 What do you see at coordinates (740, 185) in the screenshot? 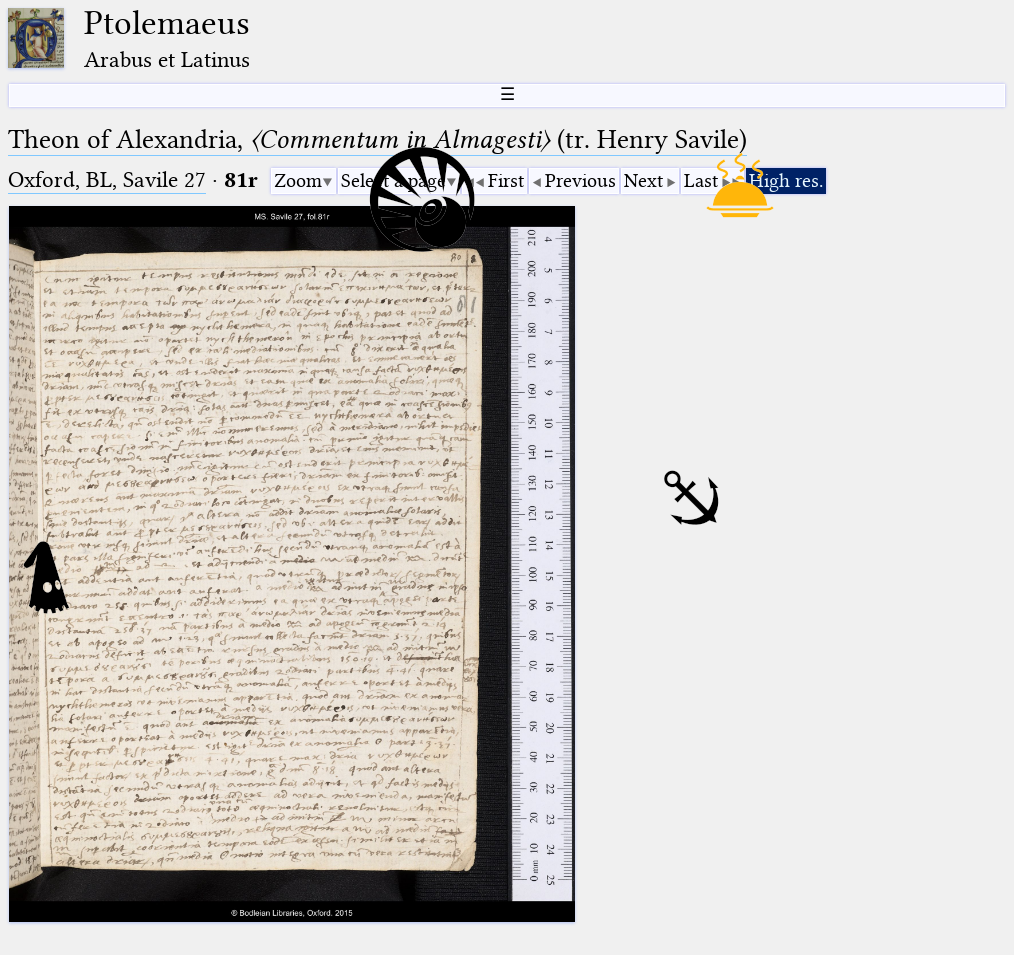
I see `view nearby restaurants or dining options` at bounding box center [740, 185].